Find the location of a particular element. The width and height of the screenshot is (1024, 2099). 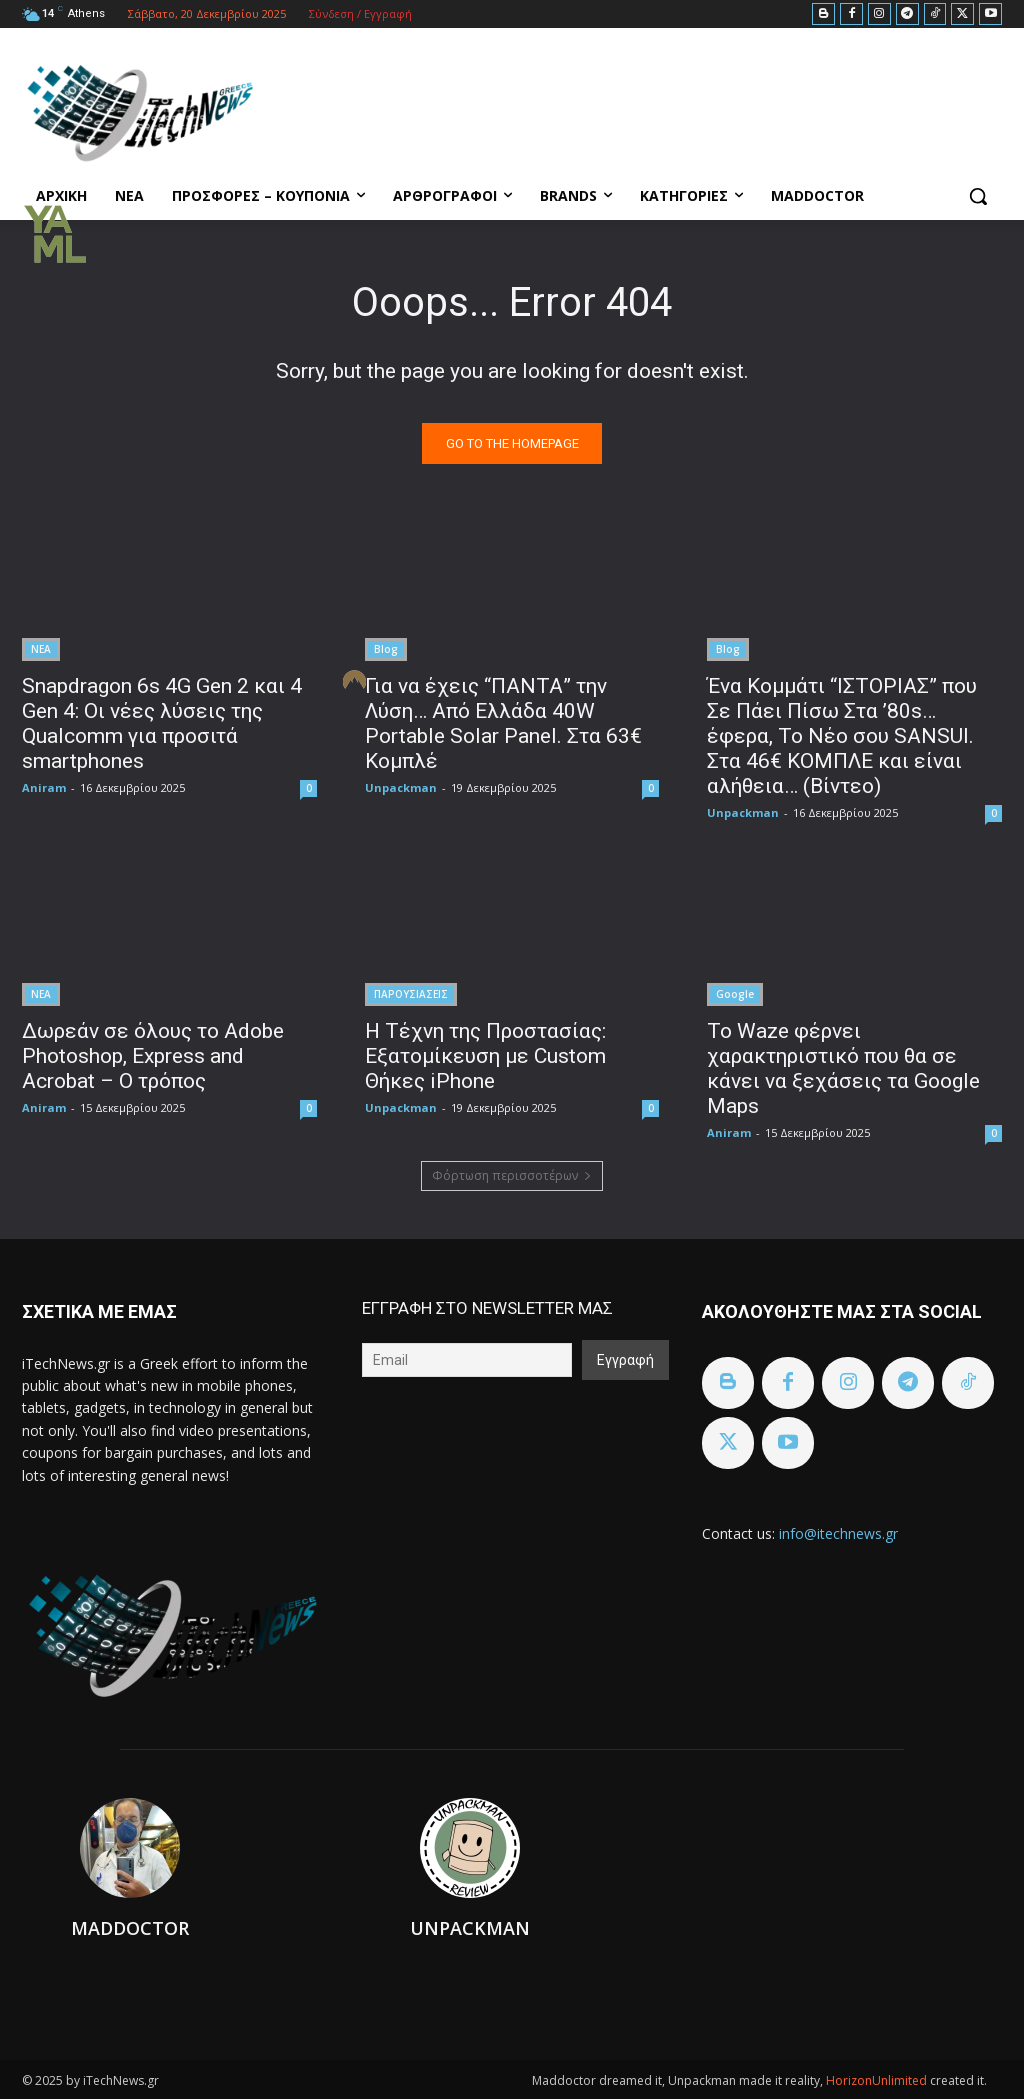

open the NordVPN app is located at coordinates (354, 679).